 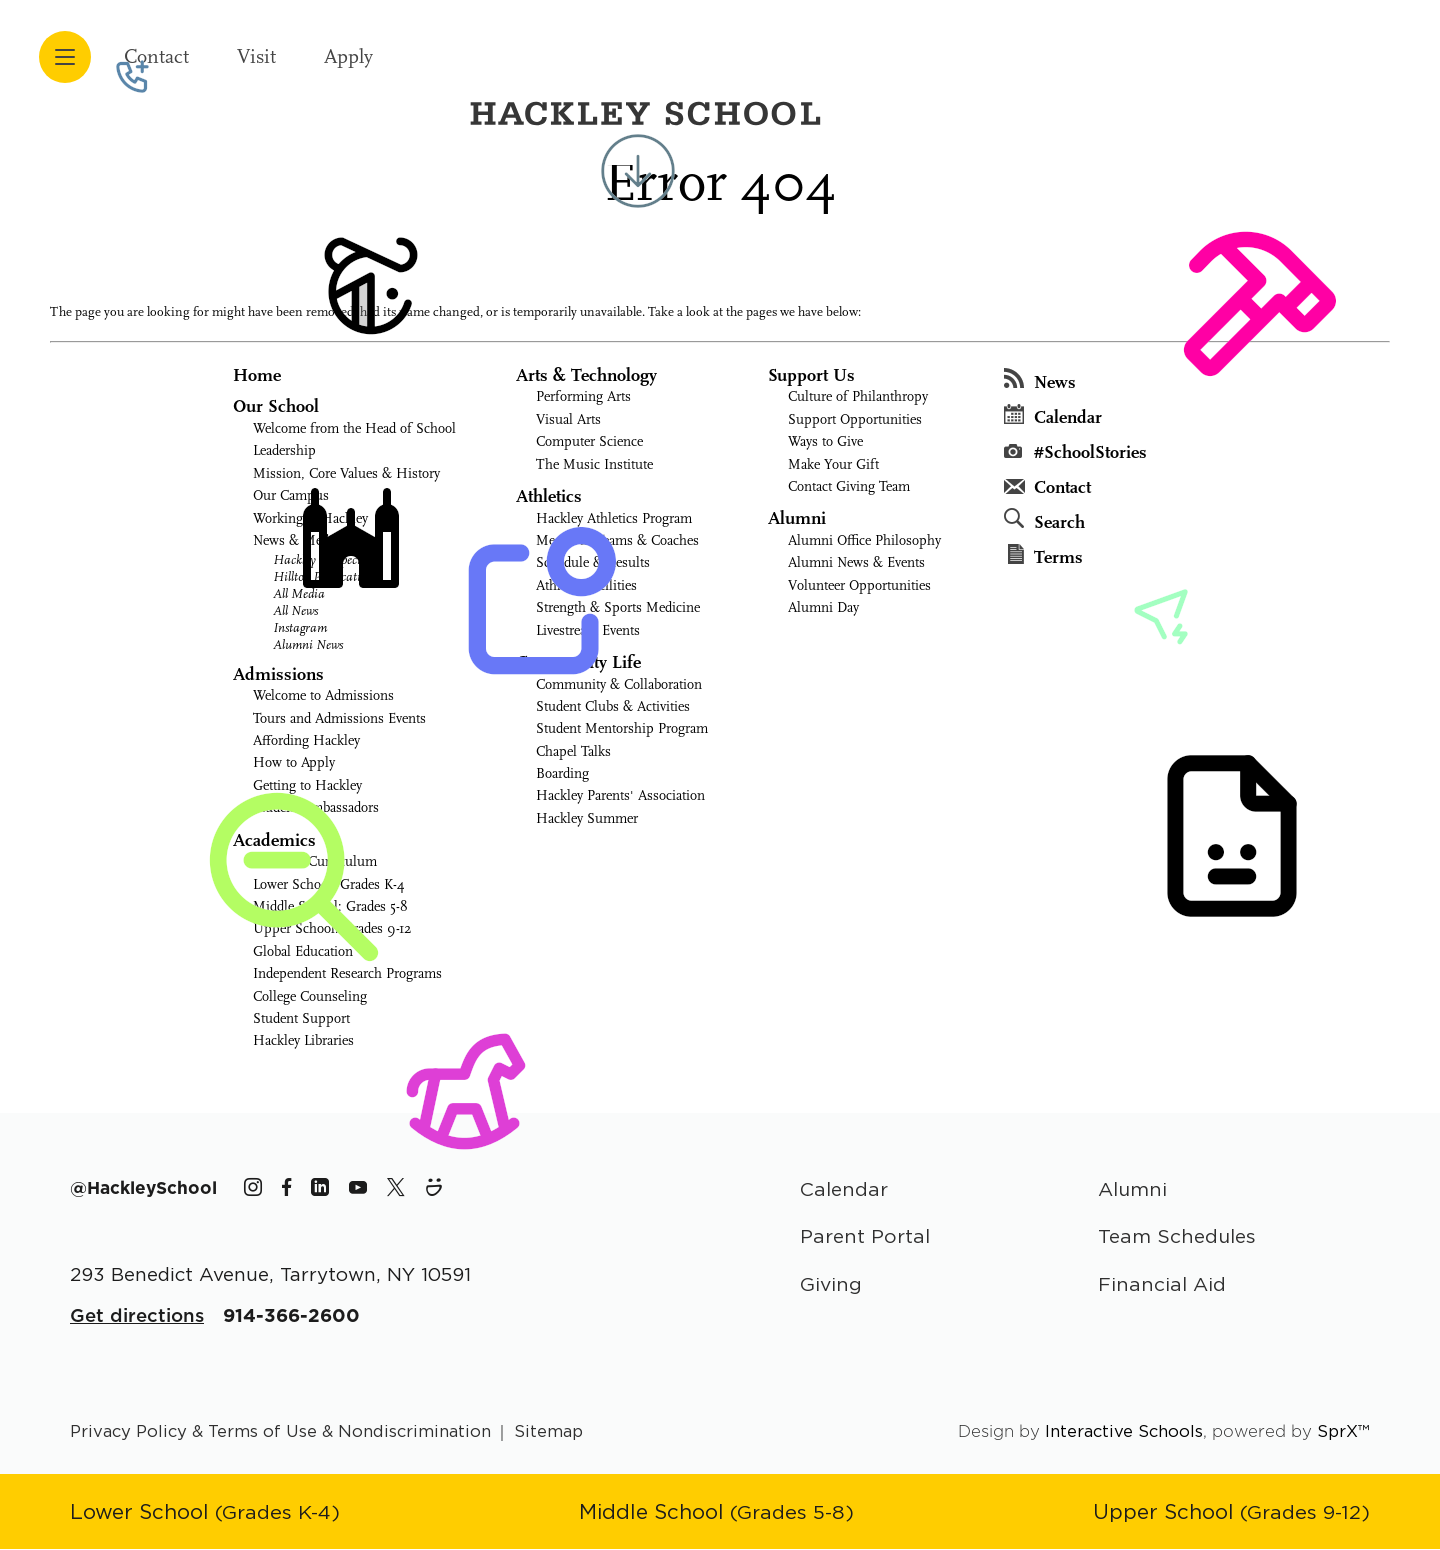 I want to click on download file or content, so click(x=638, y=171).